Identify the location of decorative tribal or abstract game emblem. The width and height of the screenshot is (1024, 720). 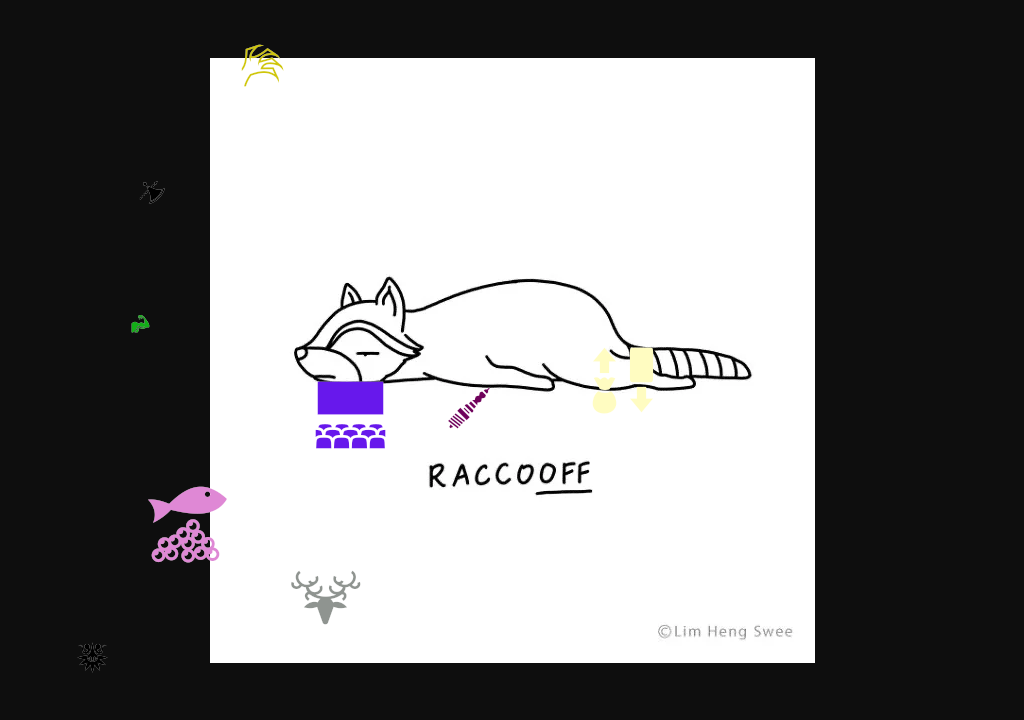
(92, 657).